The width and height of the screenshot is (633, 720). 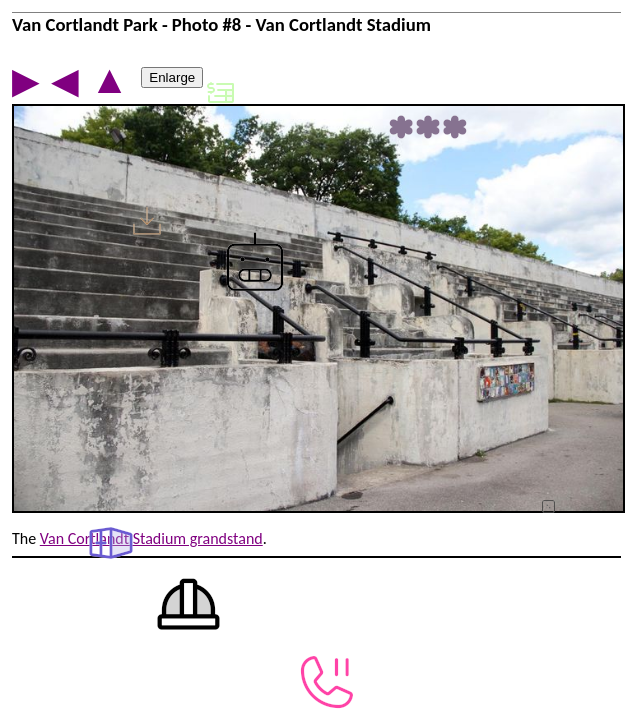 What do you see at coordinates (328, 681) in the screenshot?
I see `put a call on hold` at bounding box center [328, 681].